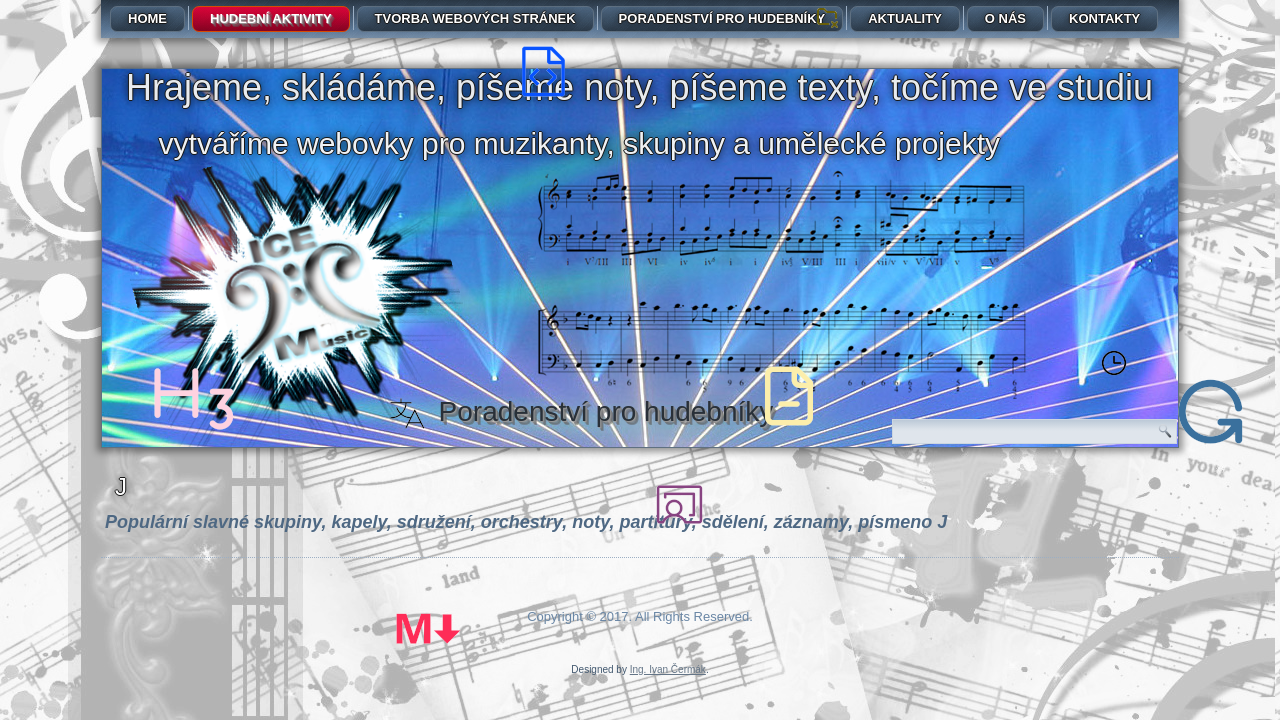 This screenshot has height=720, width=1280. Describe the element at coordinates (189, 397) in the screenshot. I see `format text as heading level 3` at that location.